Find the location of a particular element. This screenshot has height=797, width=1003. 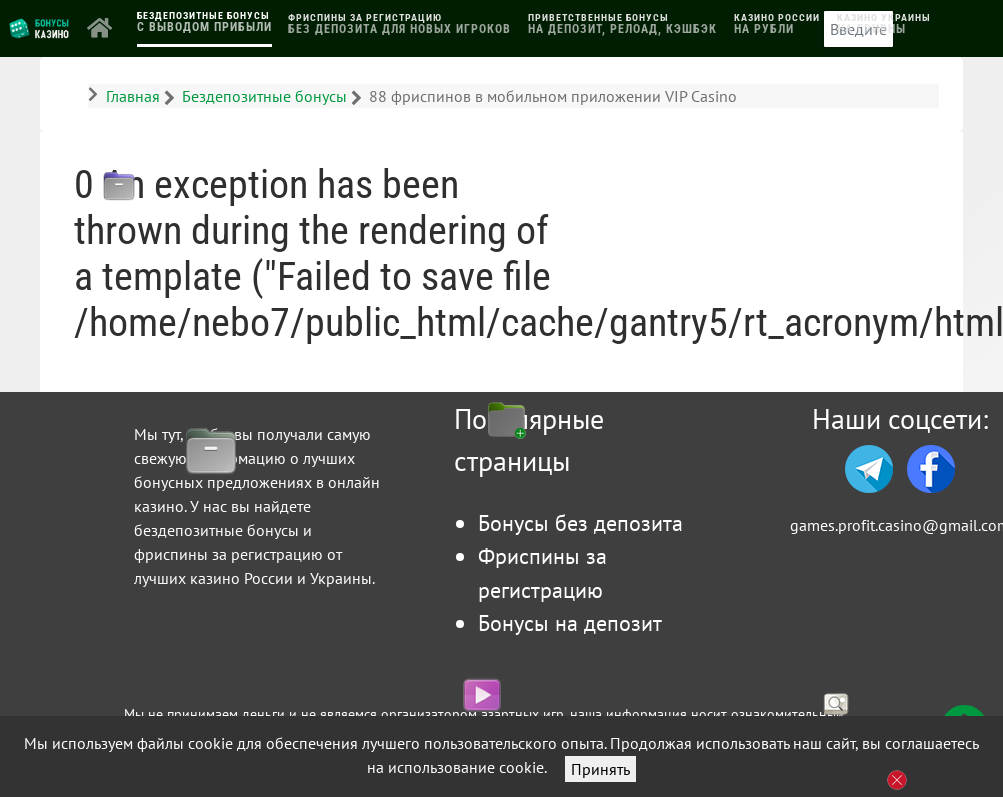

open the videos or media player app is located at coordinates (482, 695).